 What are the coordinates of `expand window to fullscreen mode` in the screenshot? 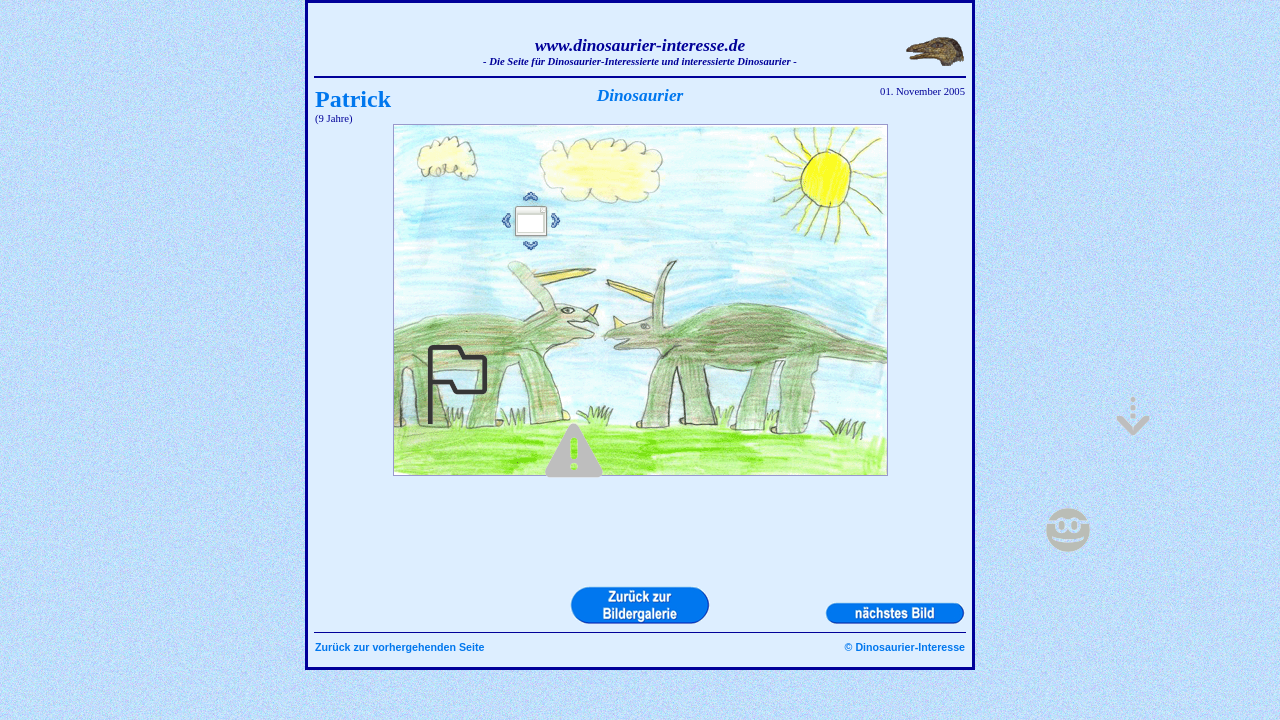 It's located at (531, 221).